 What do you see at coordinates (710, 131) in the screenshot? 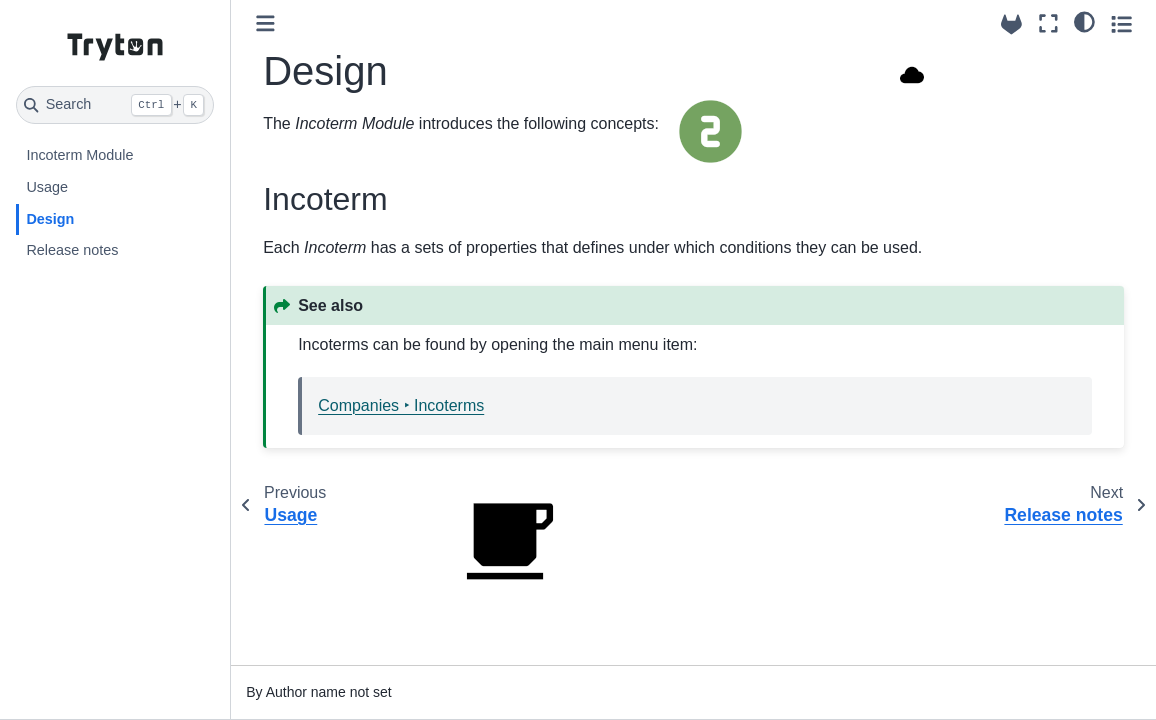
I see `indicates step 2 in a multi-step process` at bounding box center [710, 131].